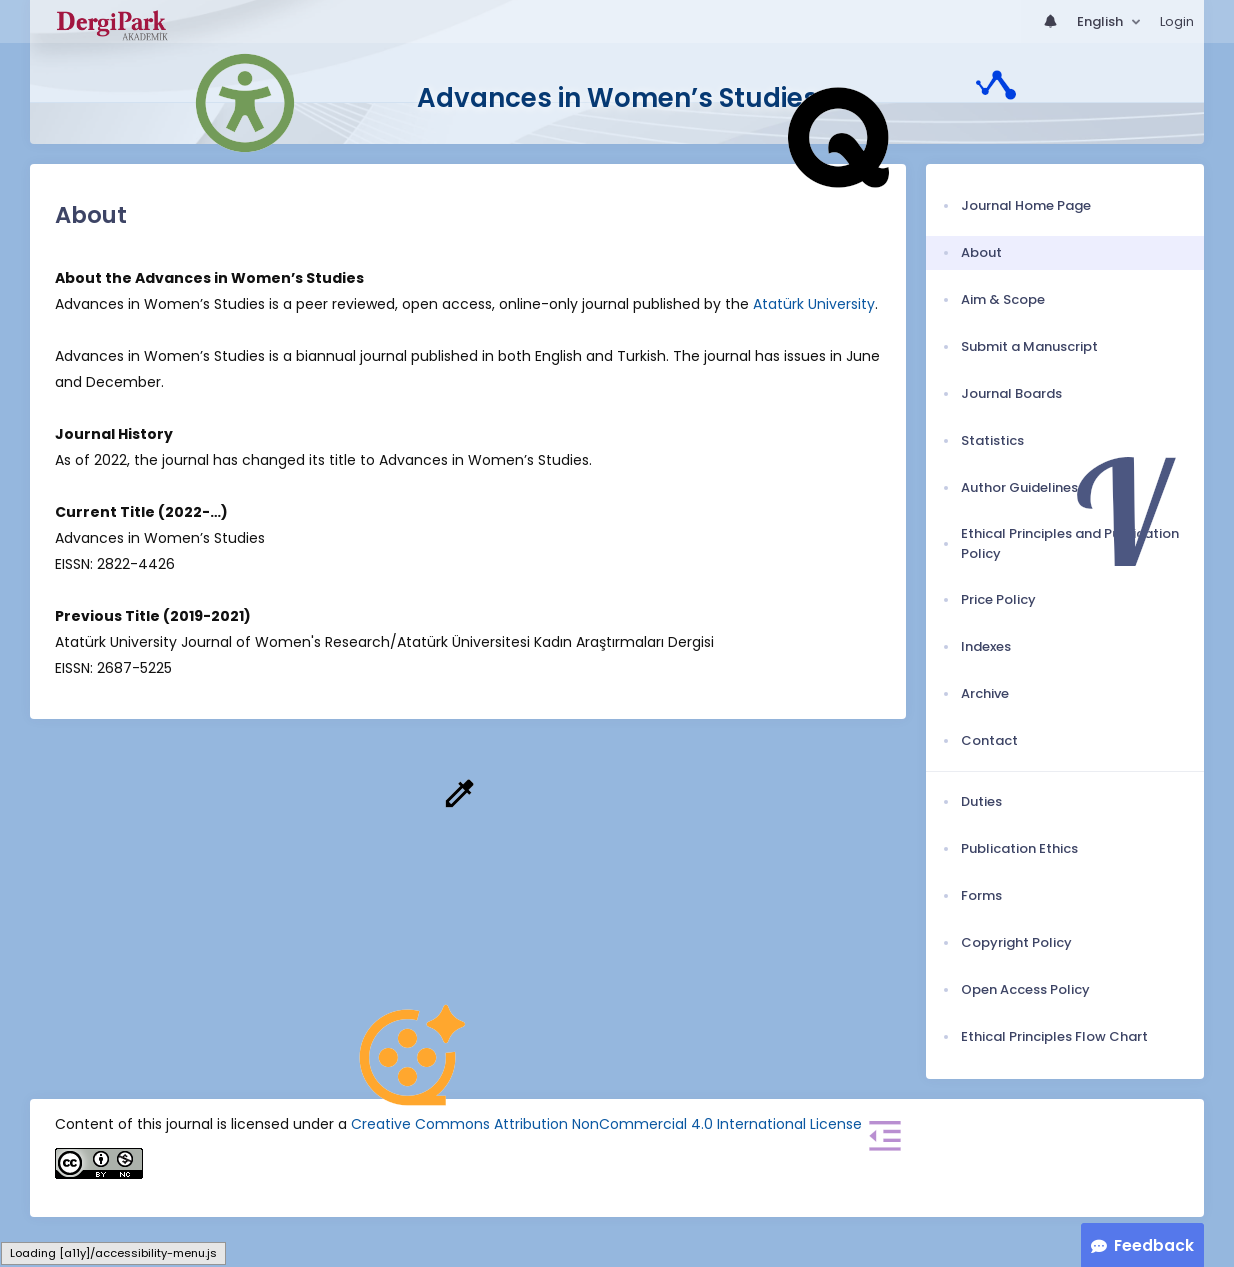  I want to click on vala programming language logo, so click(1126, 511).